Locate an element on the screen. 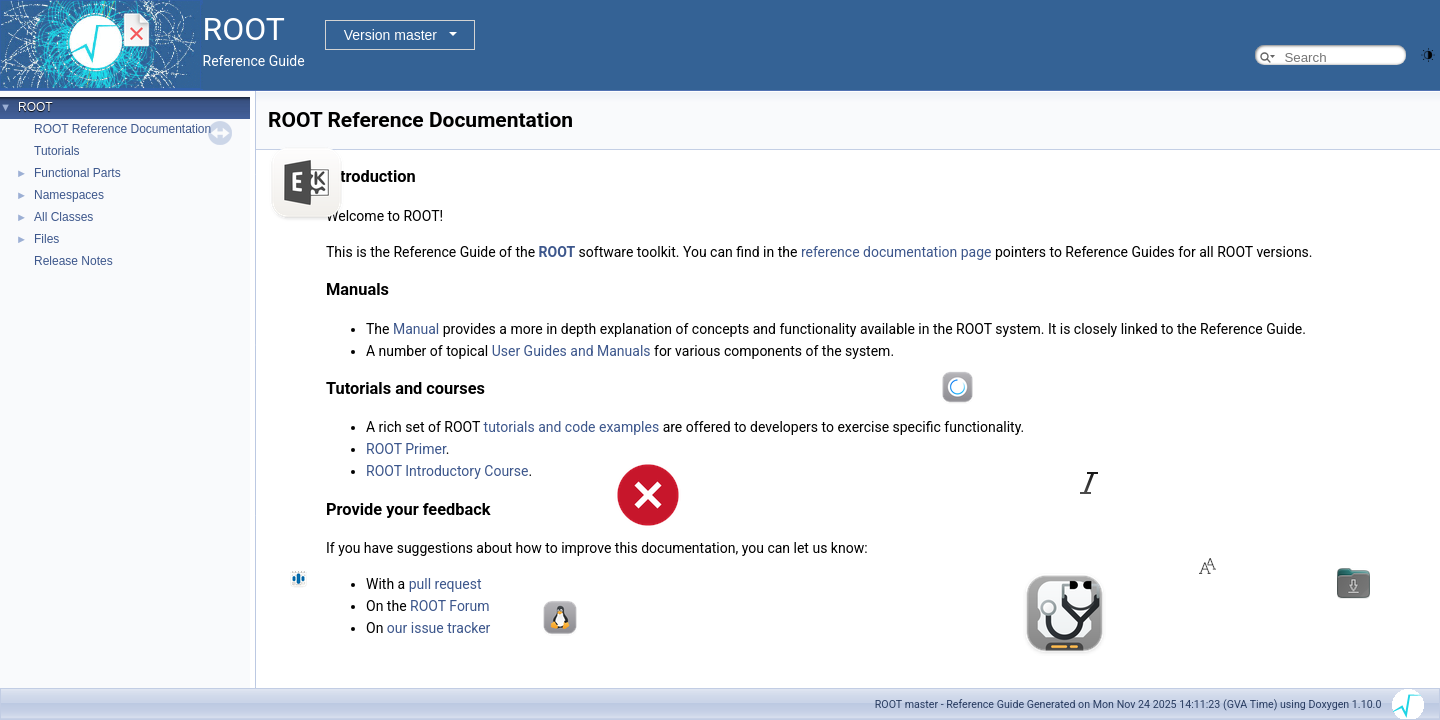 The width and height of the screenshot is (1440, 720). open speech note app for voice transcription is located at coordinates (298, 578).